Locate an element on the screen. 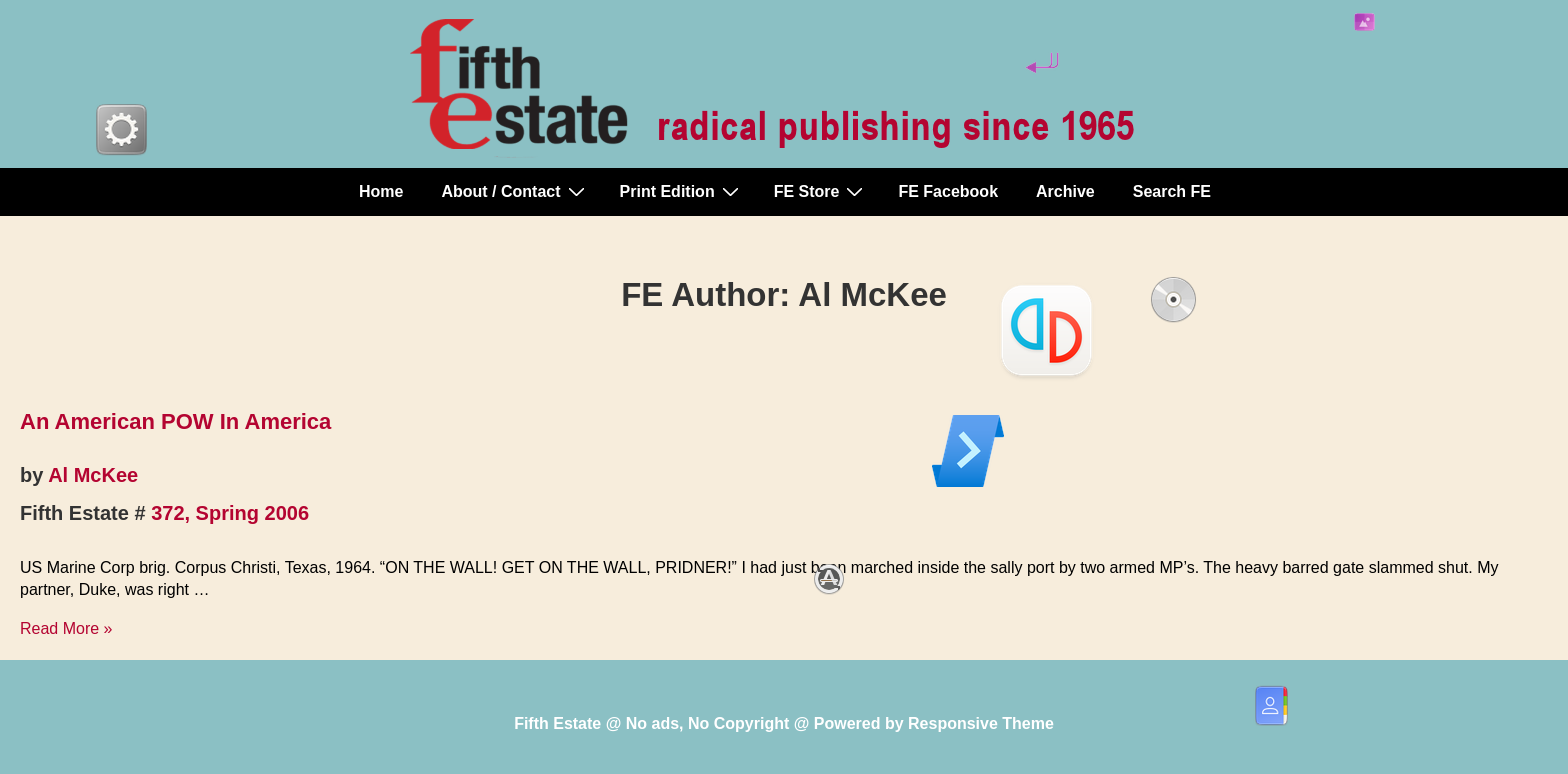  reply all to an email message is located at coordinates (1041, 60).